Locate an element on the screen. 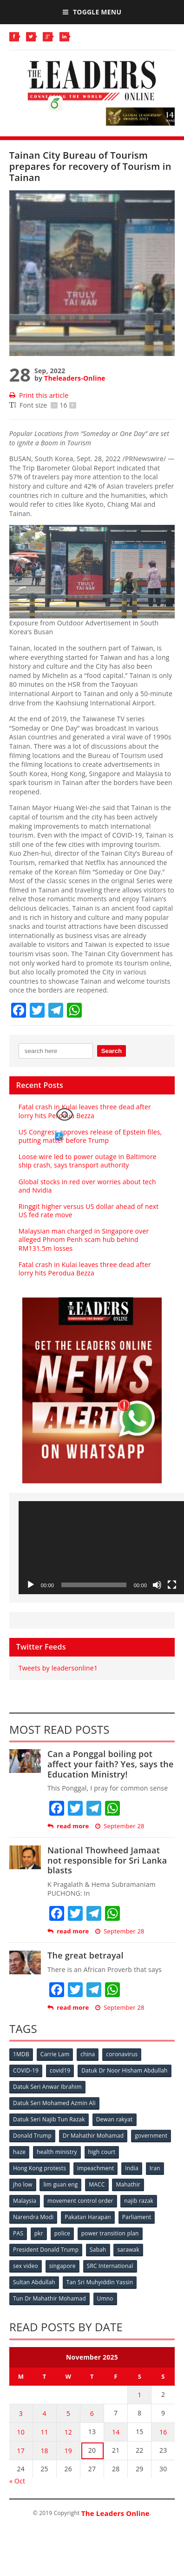 Image resolution: width=184 pixels, height=2576 pixels. access display settings is located at coordinates (65, 1114).